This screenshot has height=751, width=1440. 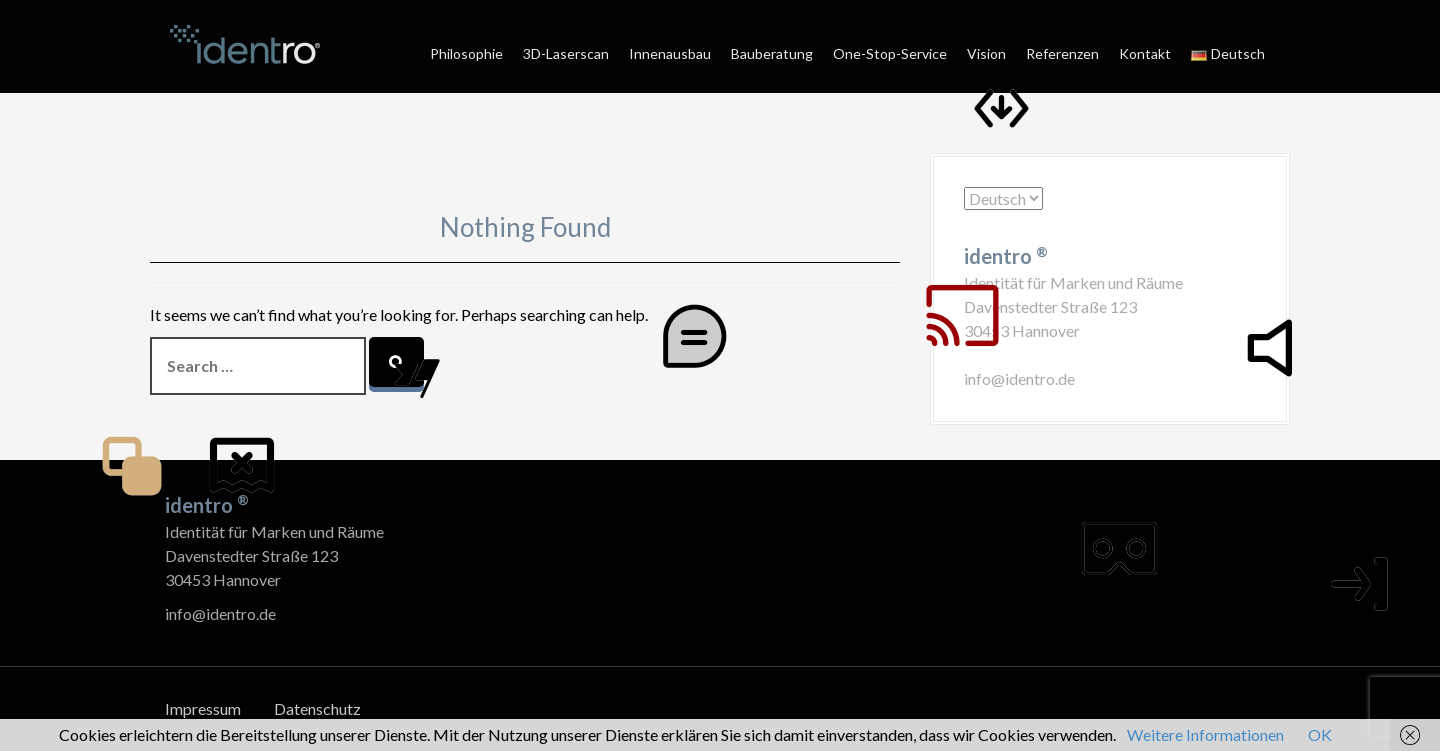 What do you see at coordinates (1273, 348) in the screenshot?
I see `mute or unmute audio` at bounding box center [1273, 348].